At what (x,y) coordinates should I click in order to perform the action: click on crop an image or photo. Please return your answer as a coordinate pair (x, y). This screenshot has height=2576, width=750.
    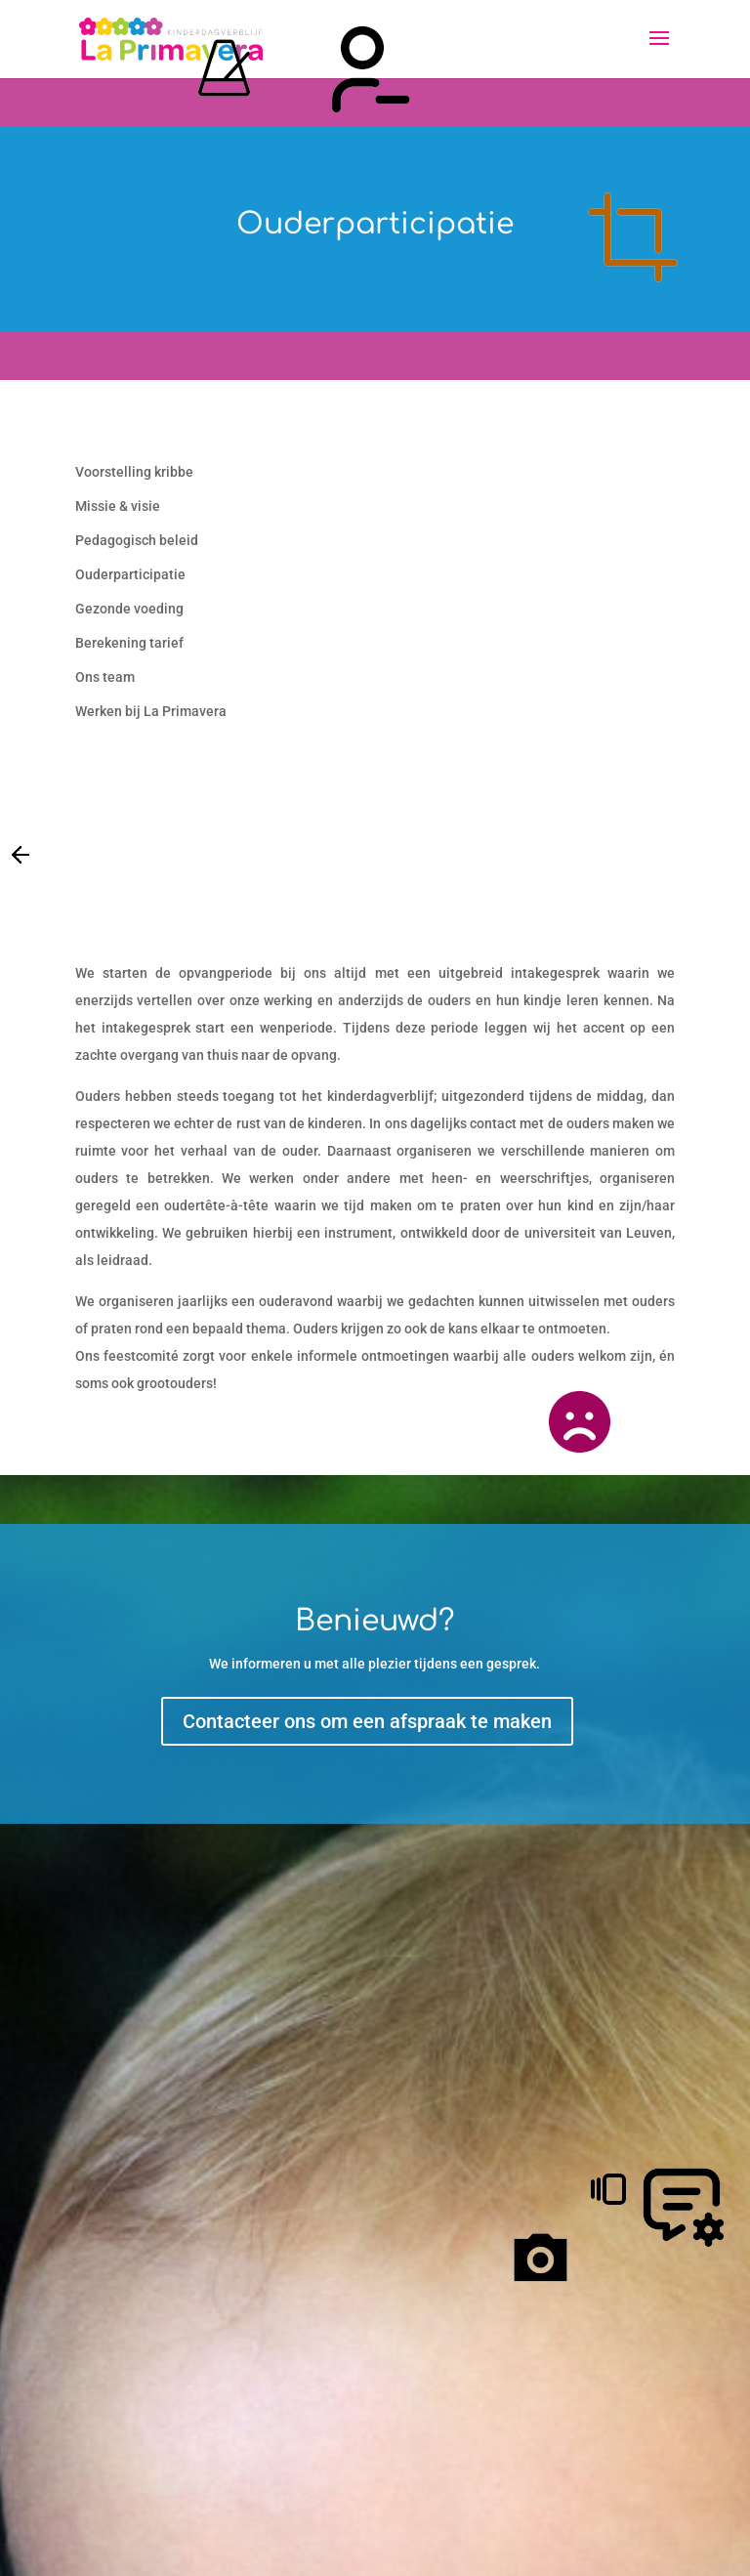
    Looking at the image, I should click on (633, 237).